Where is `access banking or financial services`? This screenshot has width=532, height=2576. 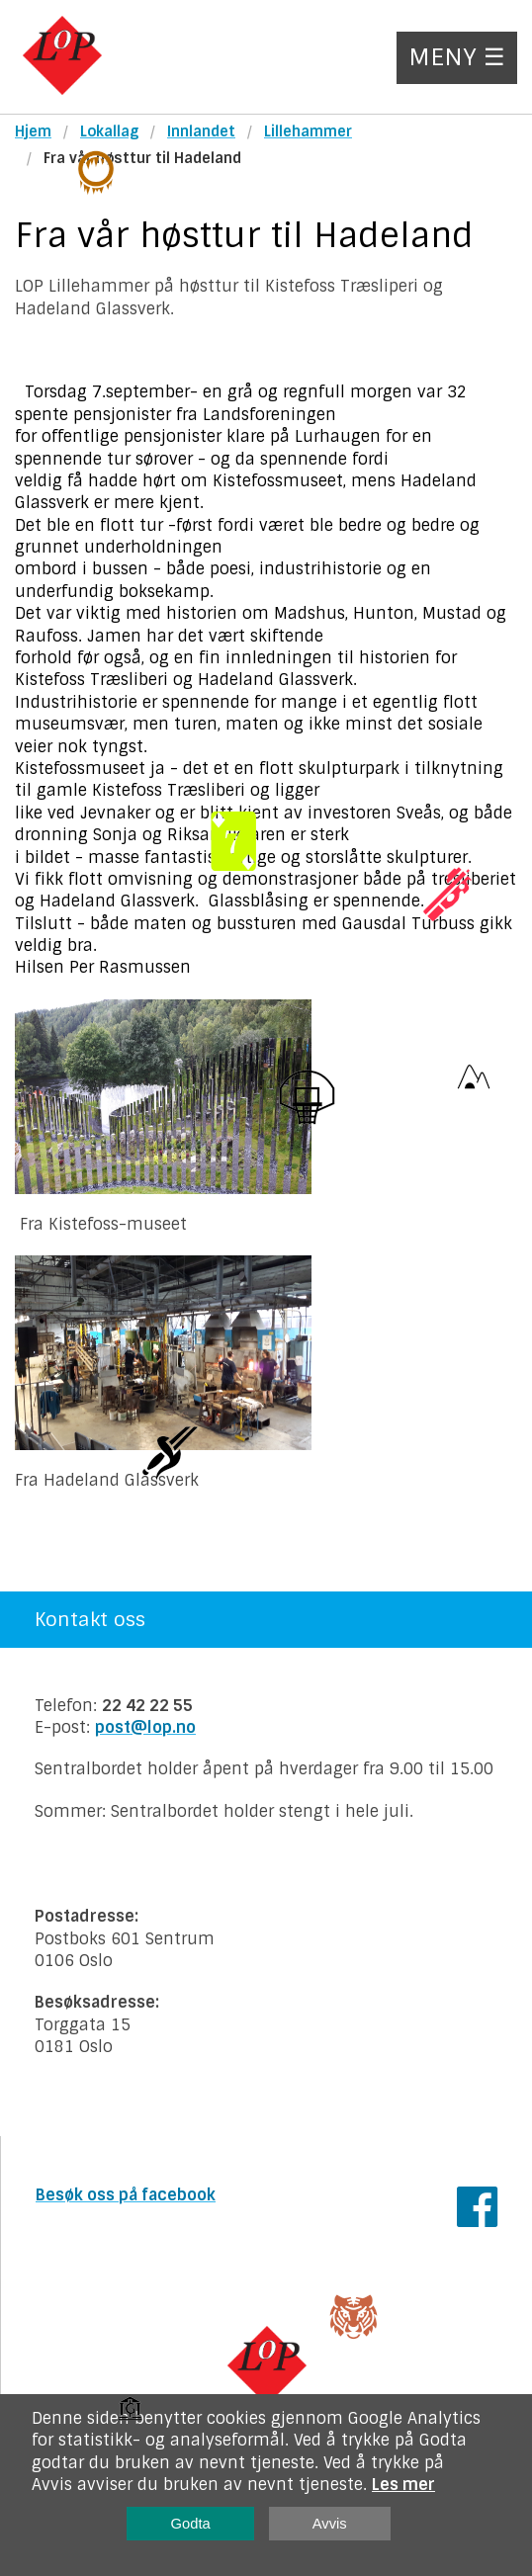 access banking or financial services is located at coordinates (130, 2408).